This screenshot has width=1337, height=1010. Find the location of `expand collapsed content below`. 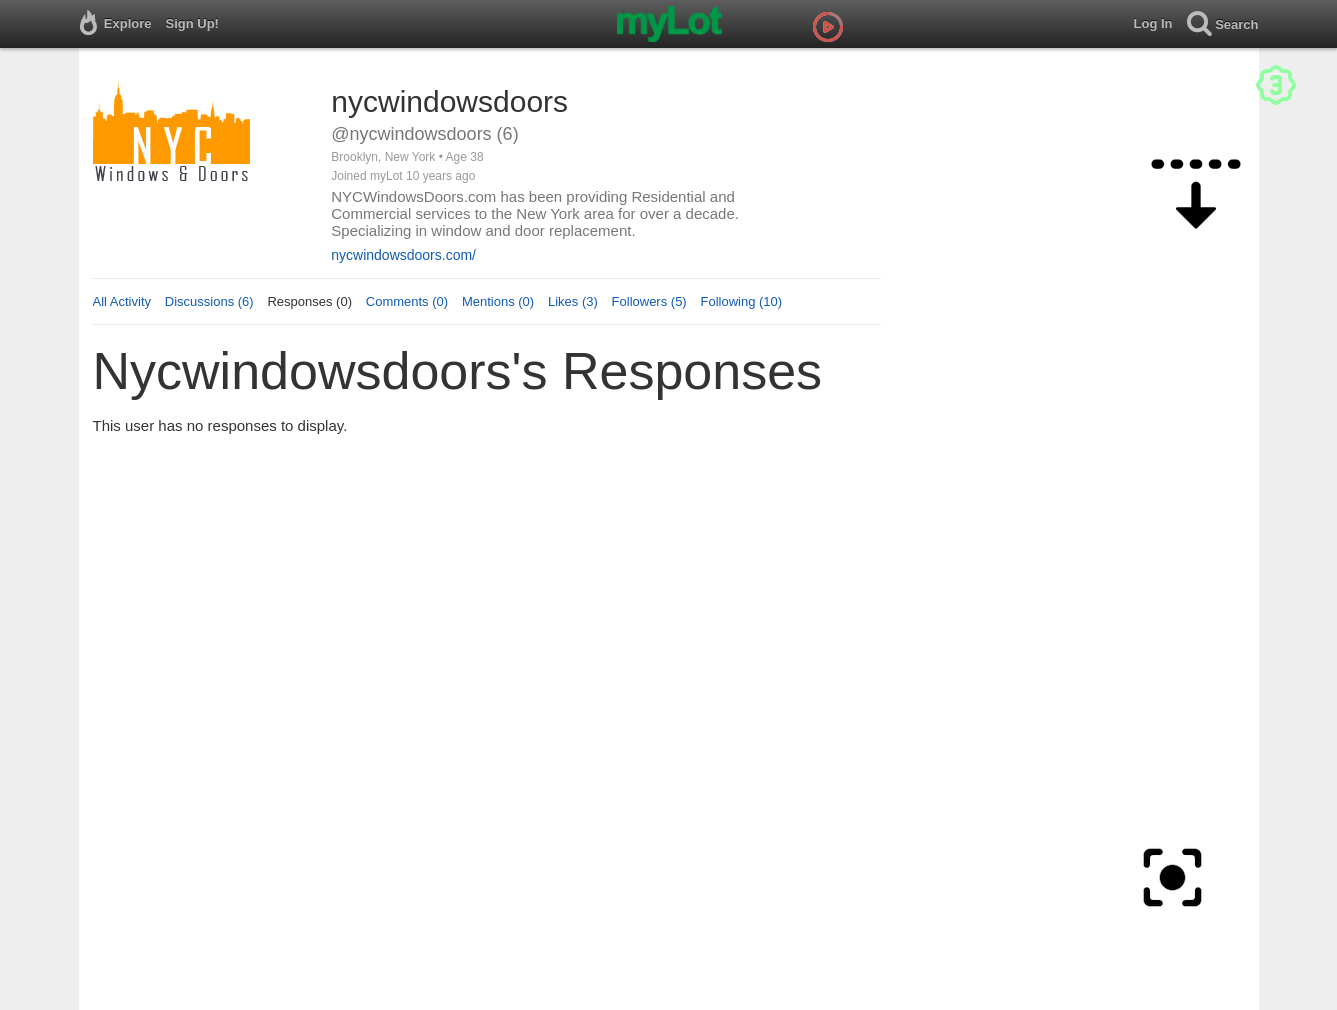

expand collapsed content below is located at coordinates (1196, 188).